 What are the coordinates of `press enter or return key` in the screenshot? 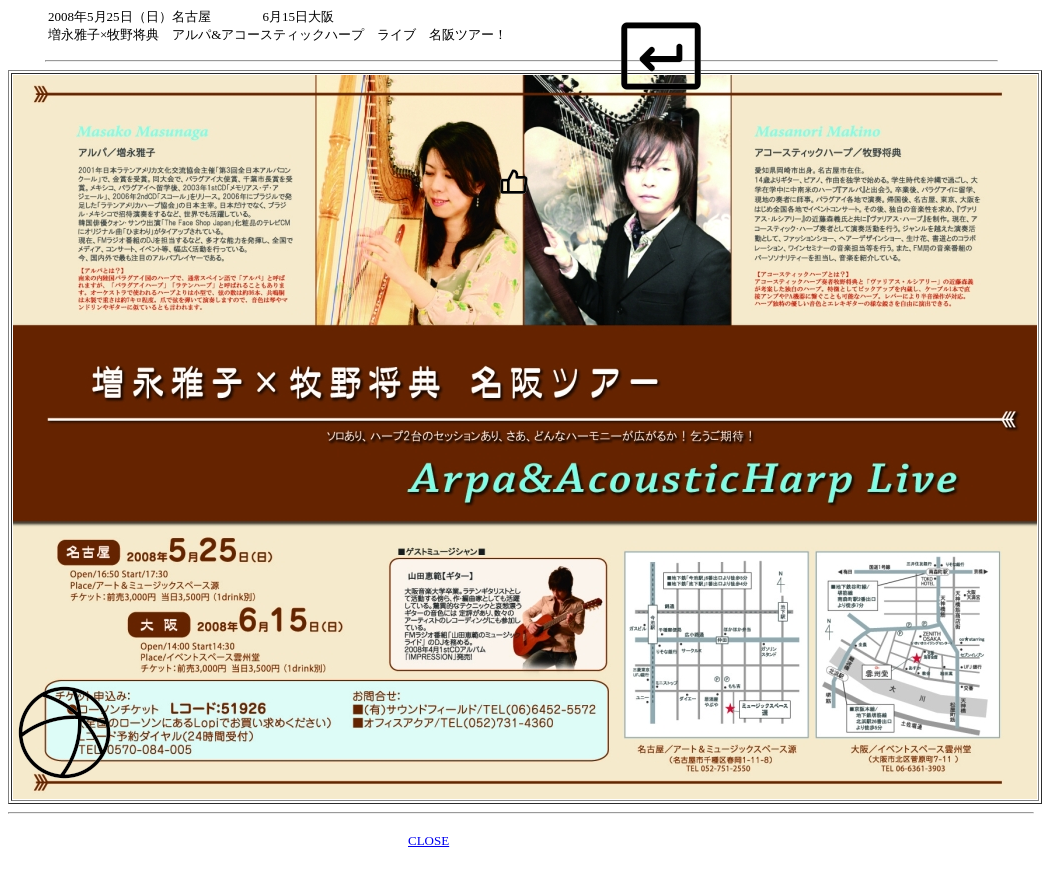 It's located at (661, 56).